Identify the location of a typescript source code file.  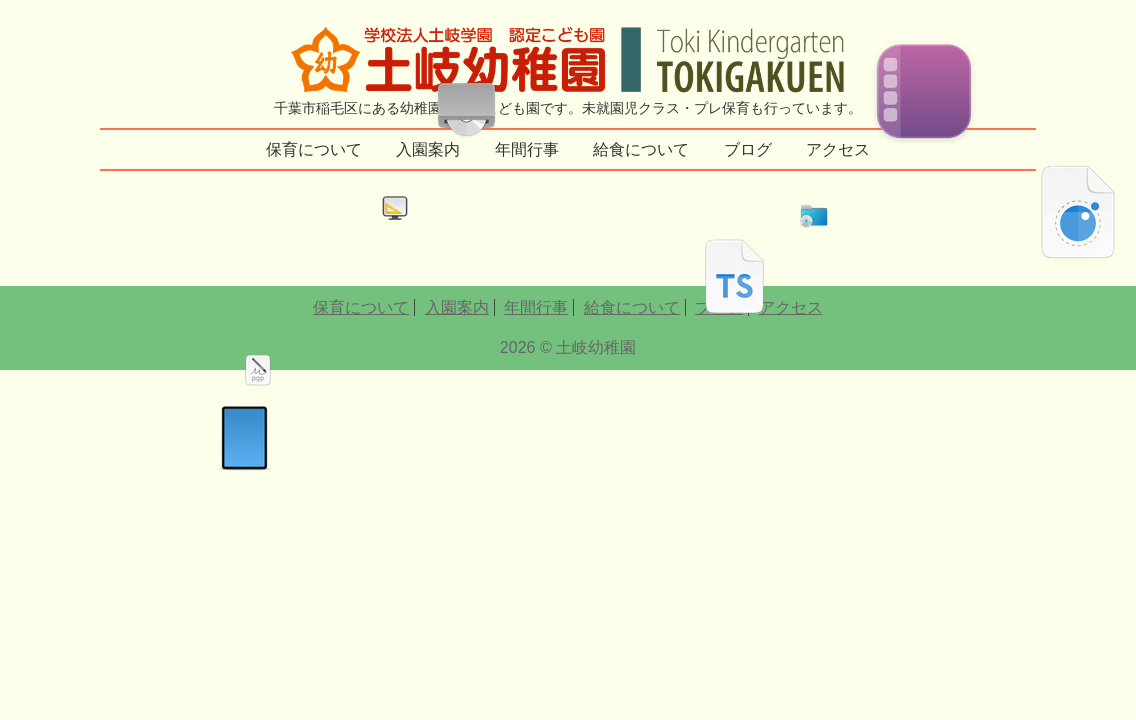
(734, 276).